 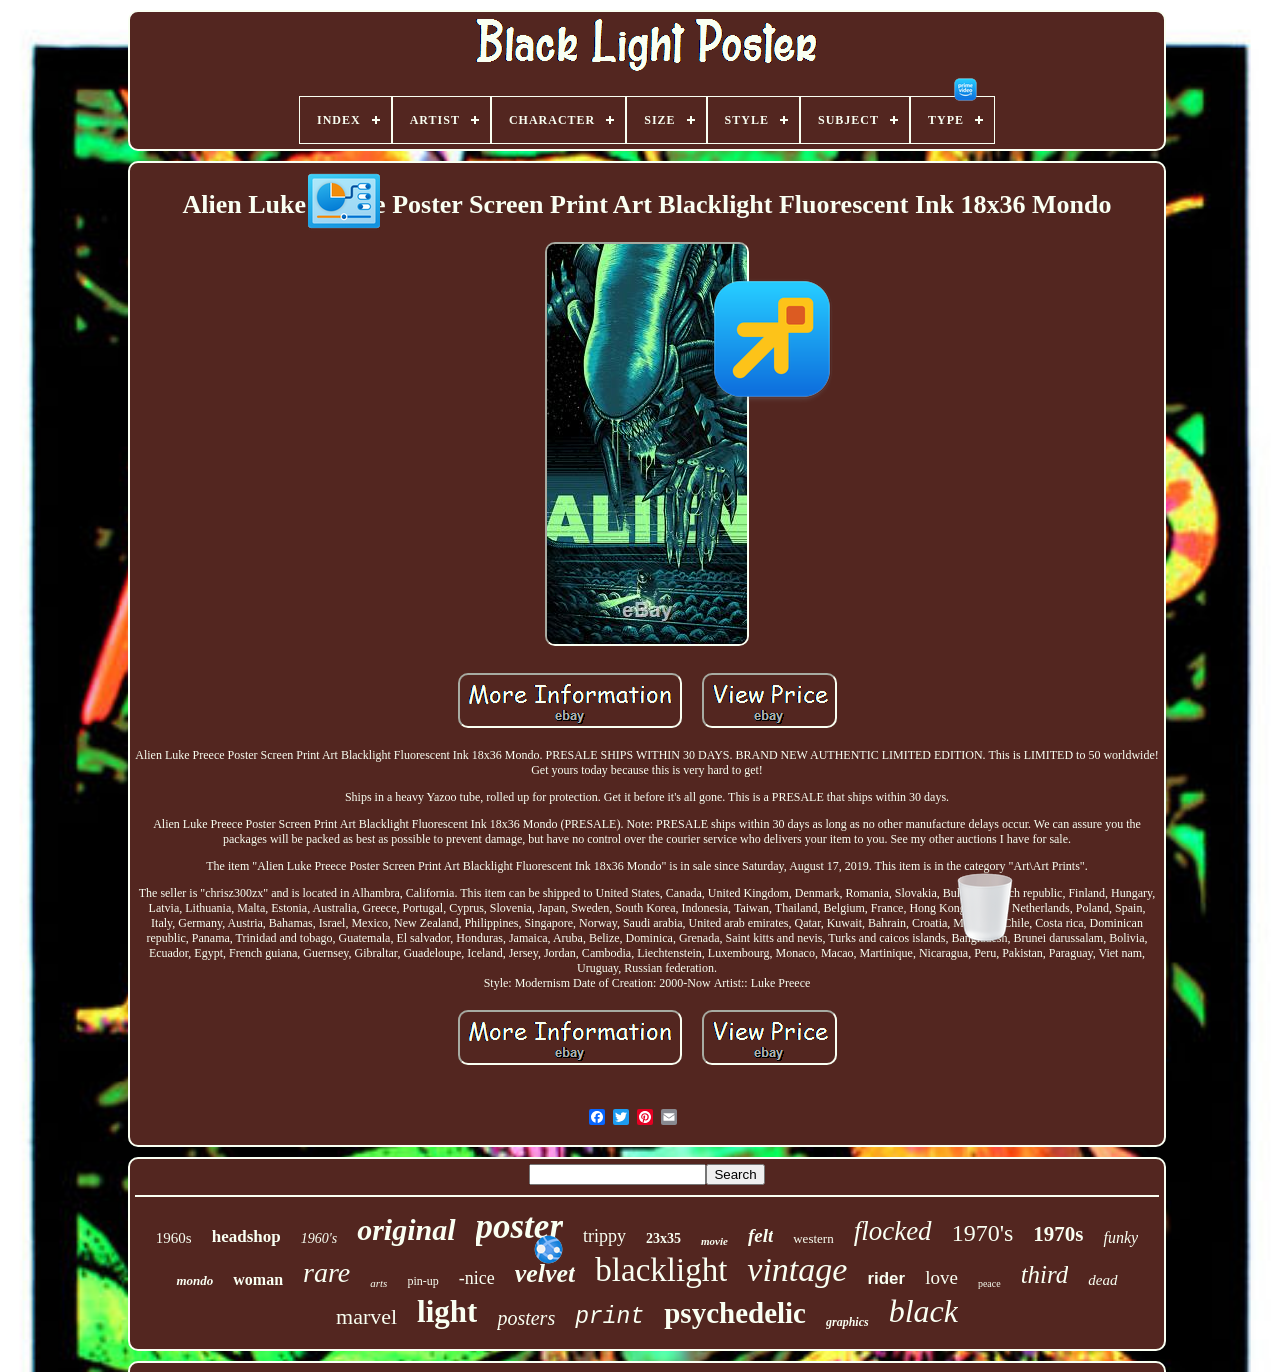 What do you see at coordinates (548, 1249) in the screenshot?
I see `open the windows app store` at bounding box center [548, 1249].